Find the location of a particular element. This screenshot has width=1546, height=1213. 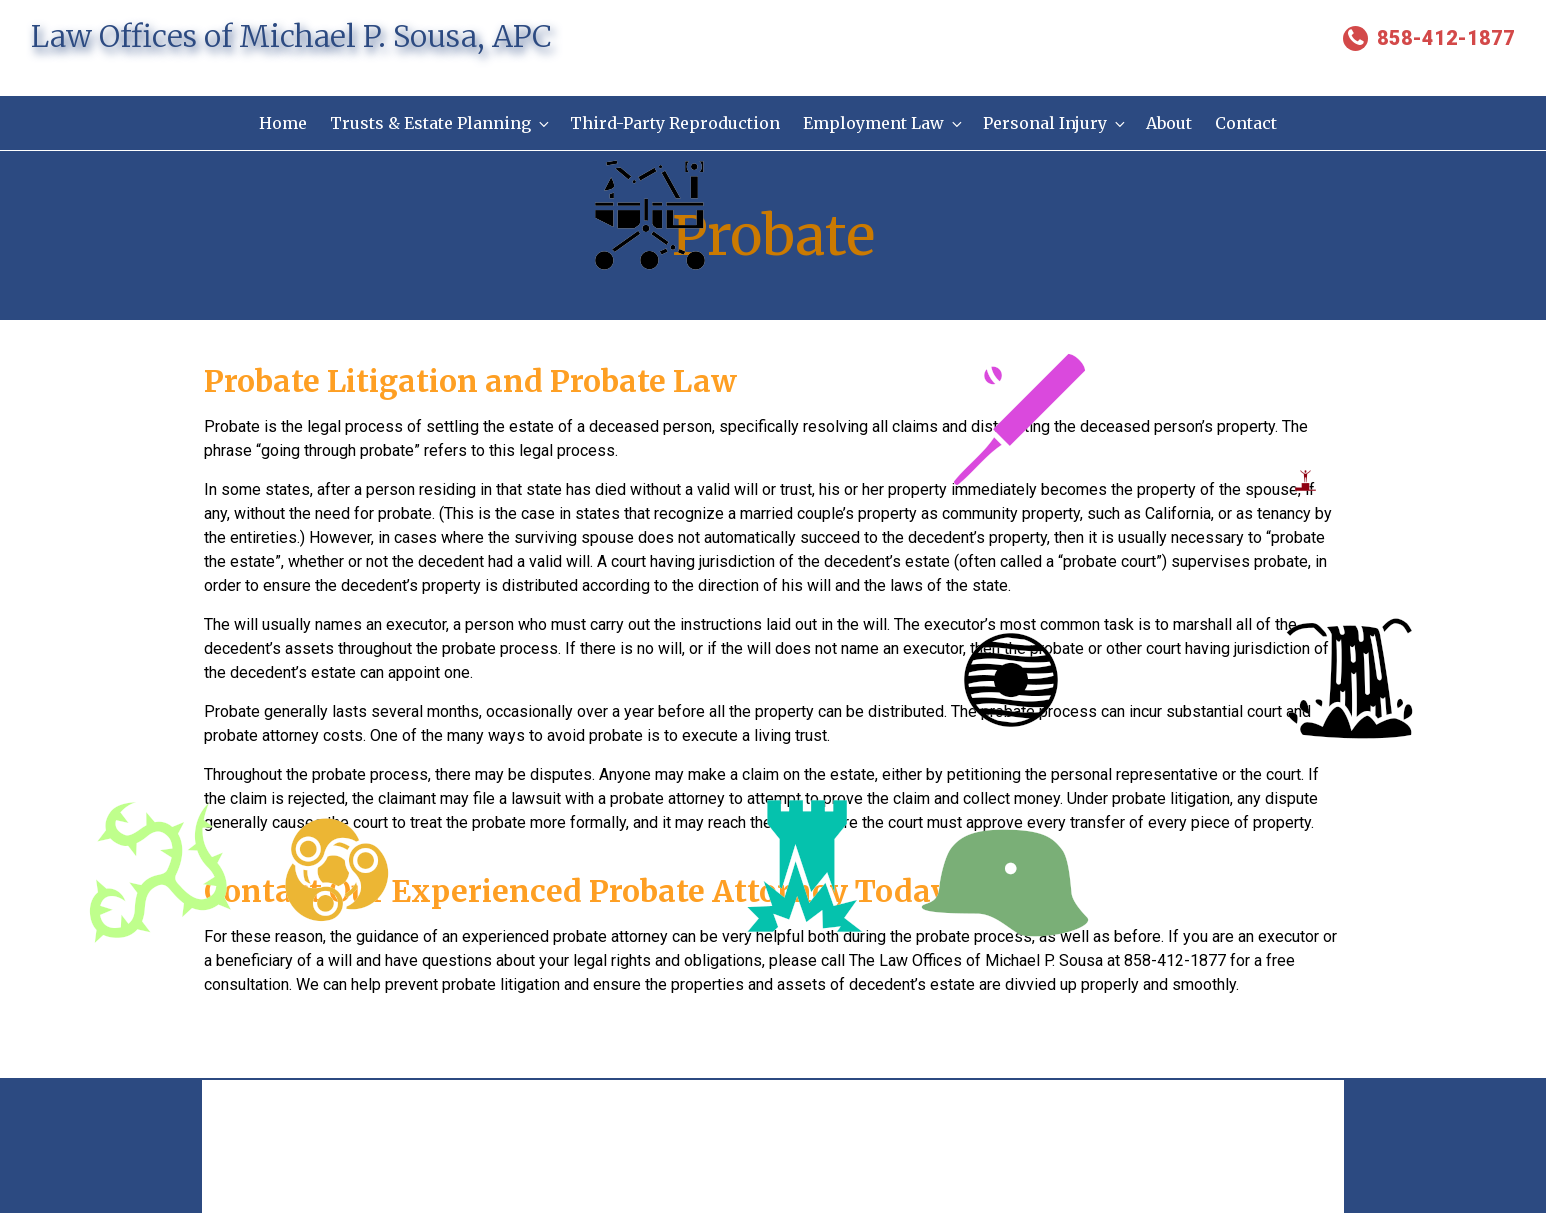

select military or soldier character class is located at coordinates (1005, 883).